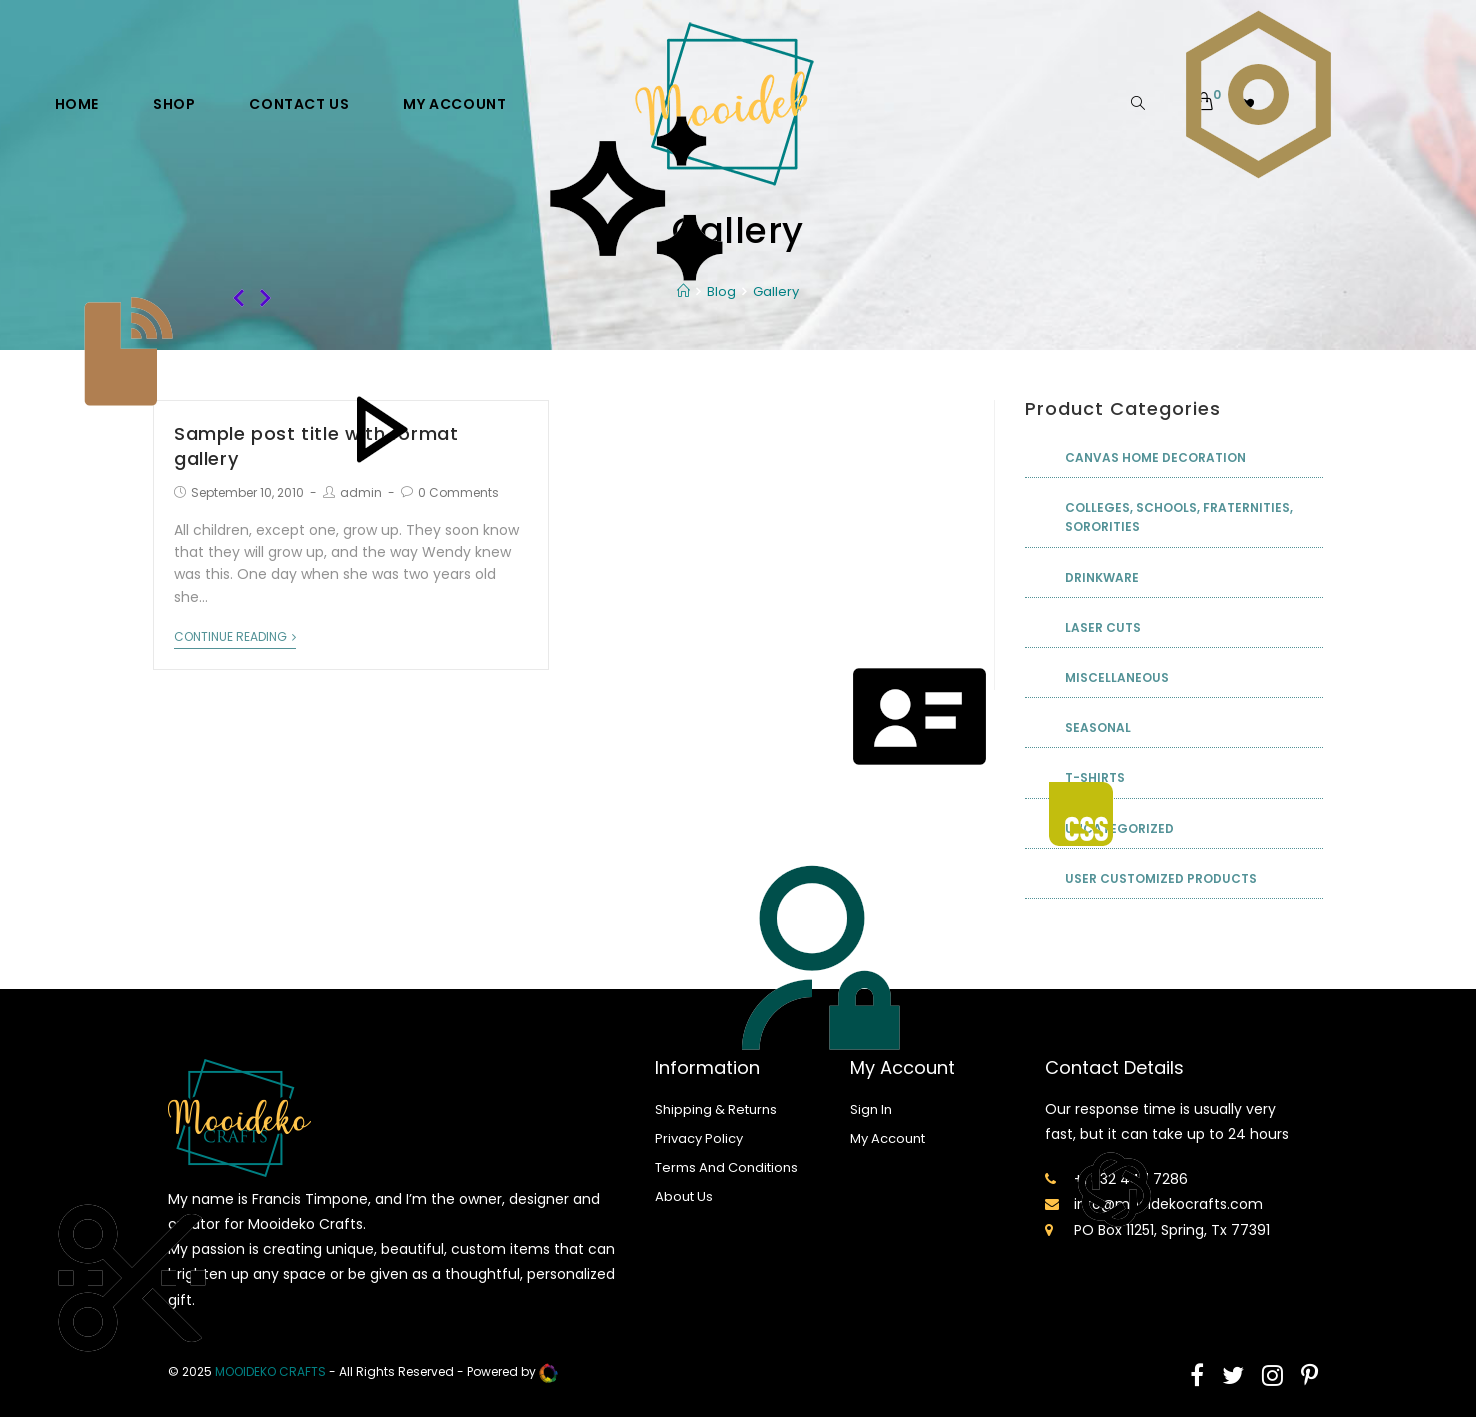 This screenshot has width=1476, height=1417. I want to click on access settings or preferences, so click(1258, 94).